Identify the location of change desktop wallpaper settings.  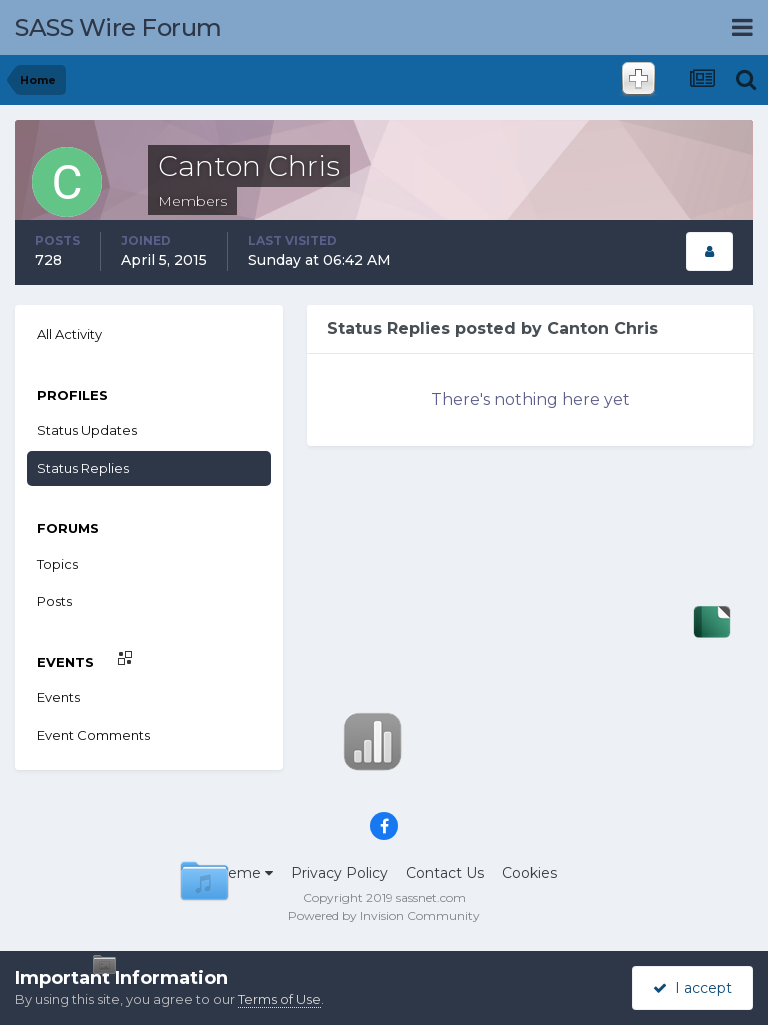
(712, 621).